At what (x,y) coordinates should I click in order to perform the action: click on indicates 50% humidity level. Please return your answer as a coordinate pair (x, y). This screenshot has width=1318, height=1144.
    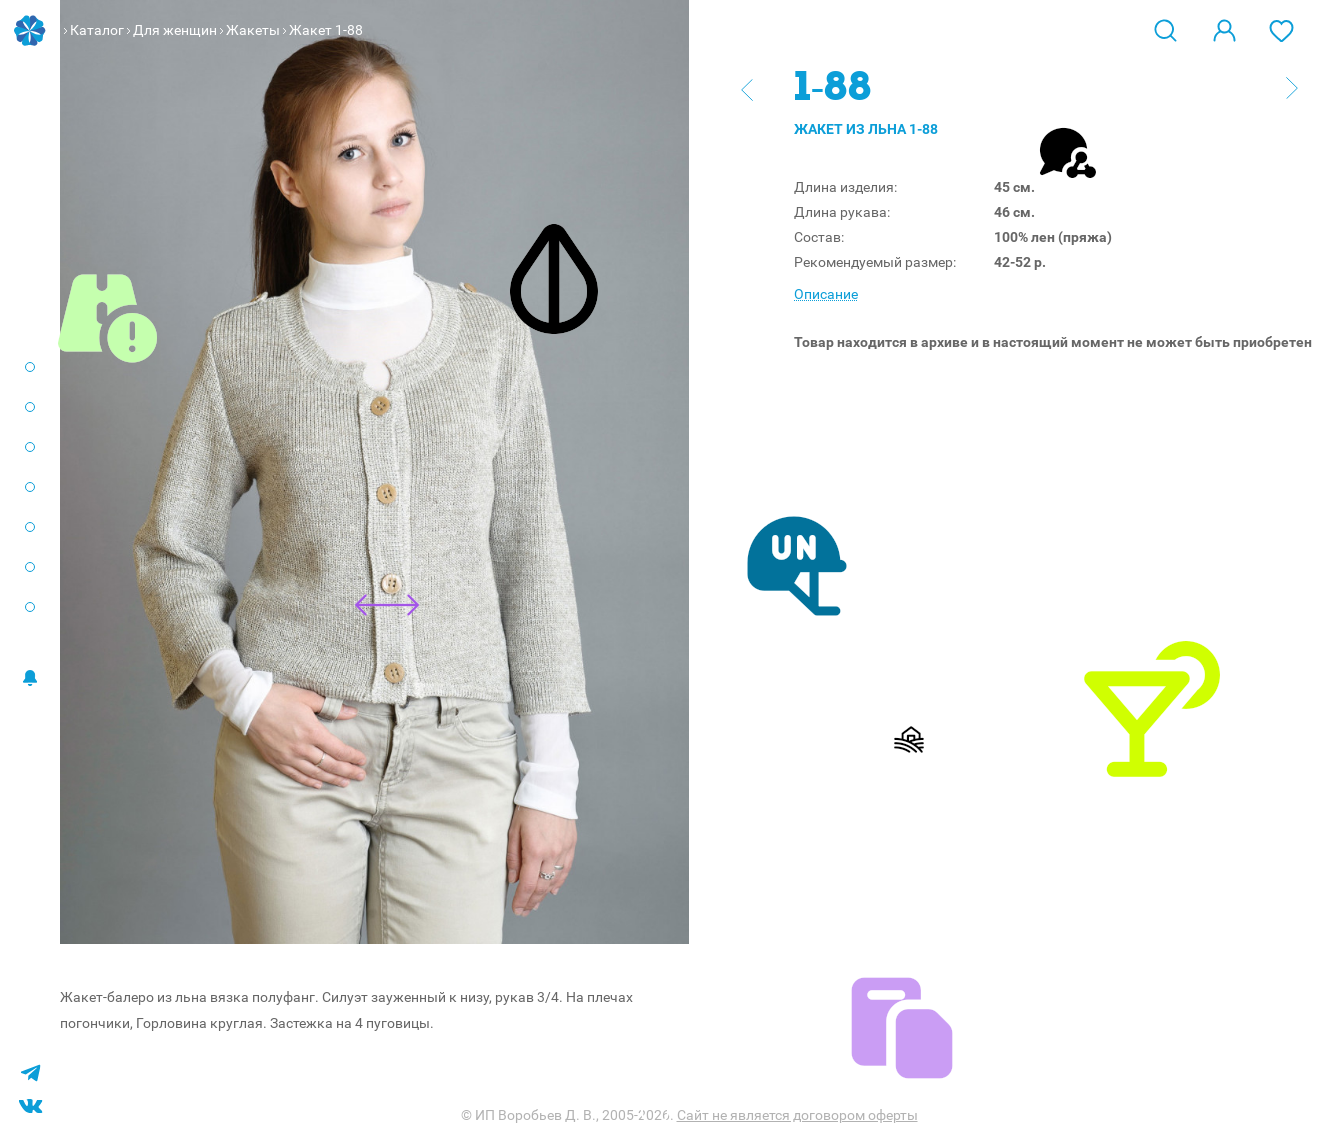
    Looking at the image, I should click on (554, 279).